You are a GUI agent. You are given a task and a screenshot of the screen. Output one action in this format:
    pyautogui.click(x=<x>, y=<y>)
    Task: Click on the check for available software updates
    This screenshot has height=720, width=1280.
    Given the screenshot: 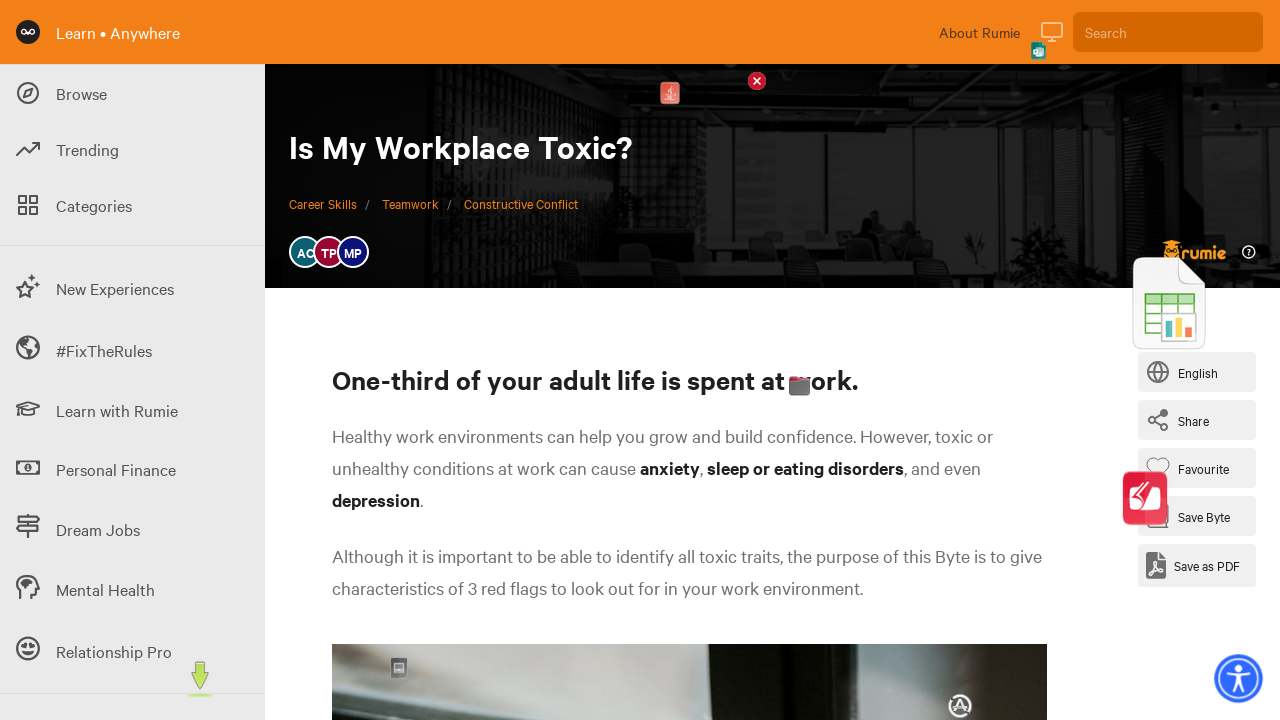 What is the action you would take?
    pyautogui.click(x=960, y=706)
    